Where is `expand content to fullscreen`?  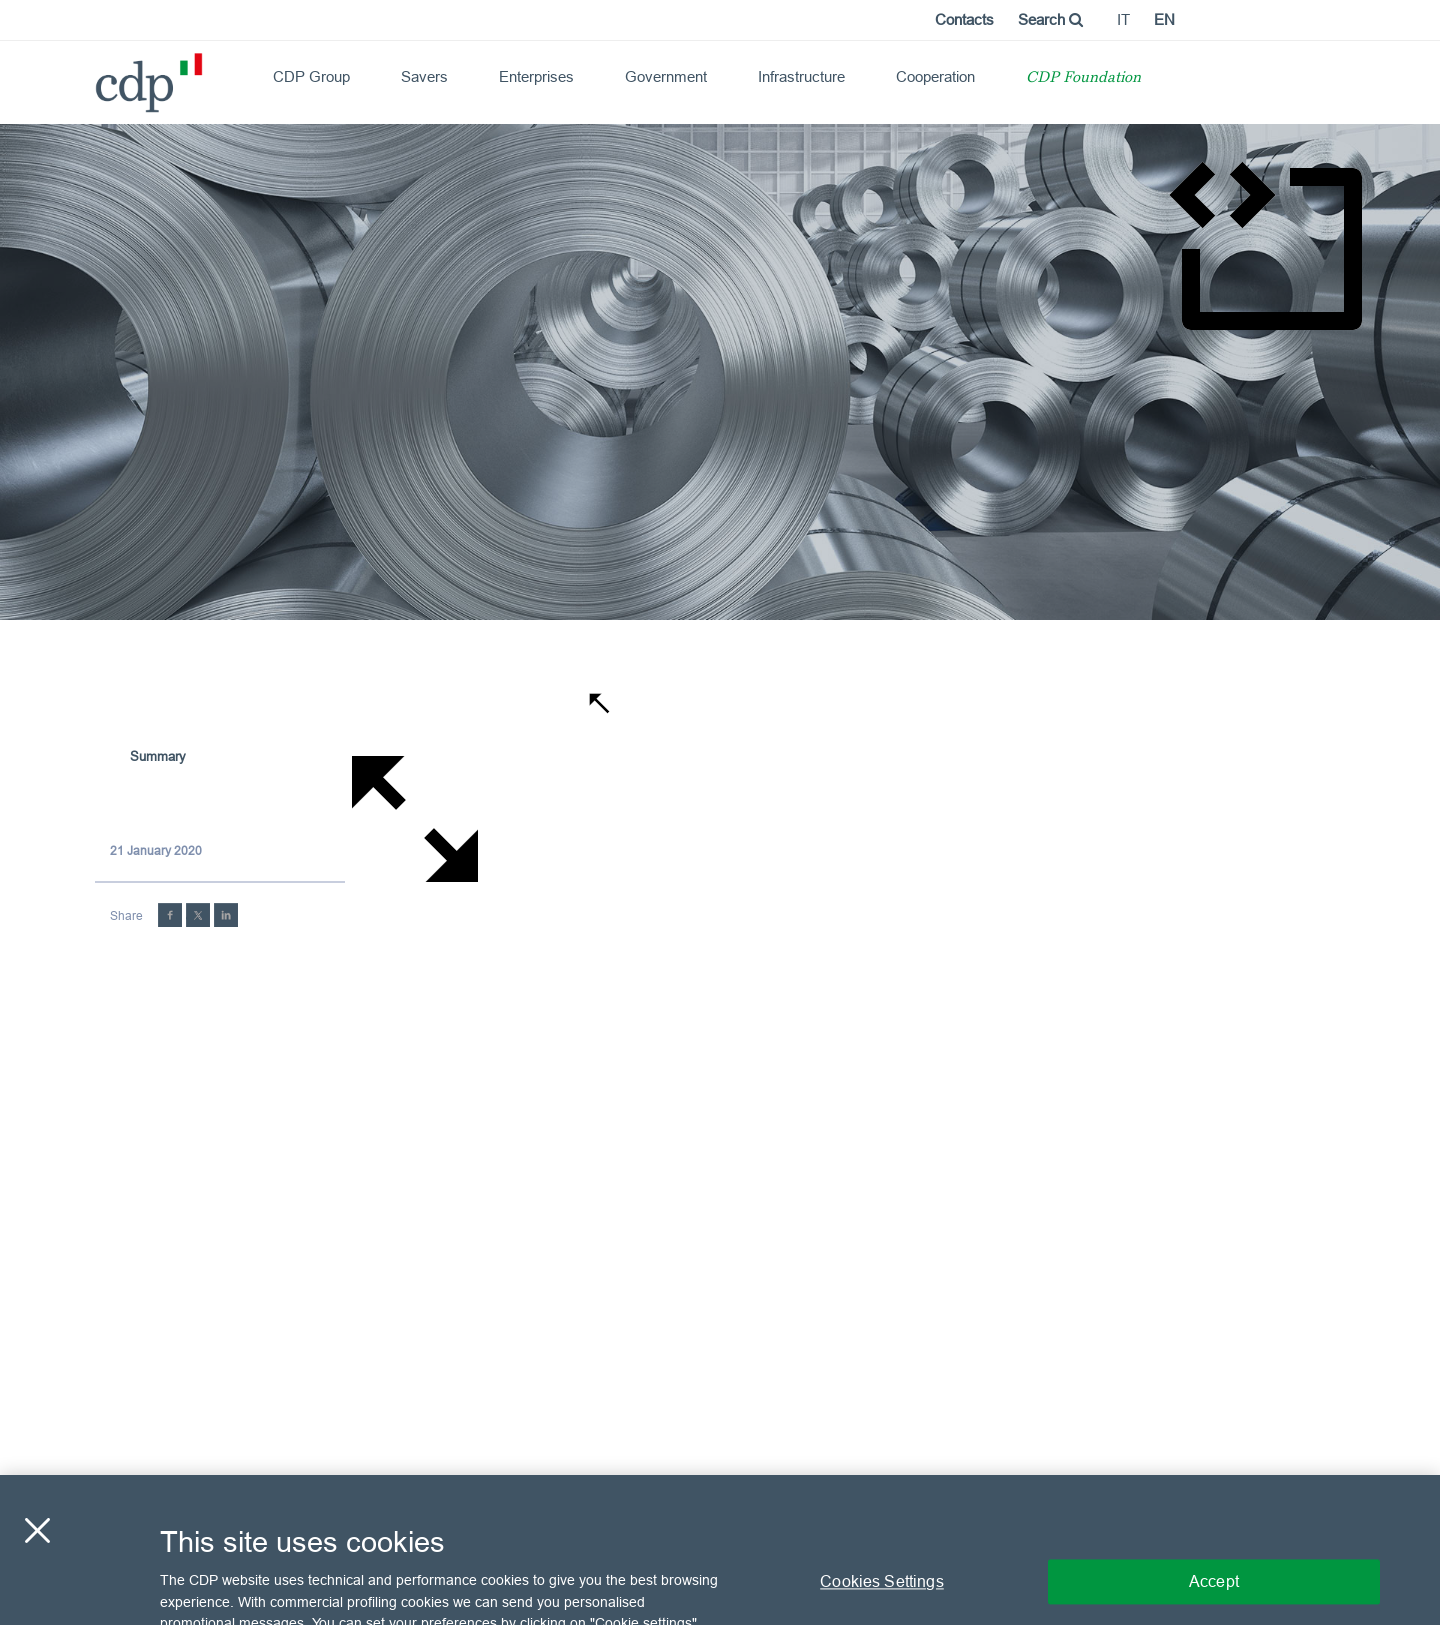 expand content to fullscreen is located at coordinates (415, 819).